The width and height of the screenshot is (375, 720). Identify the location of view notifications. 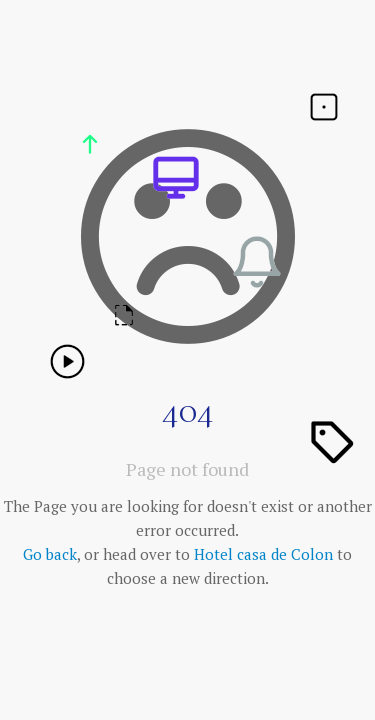
(257, 262).